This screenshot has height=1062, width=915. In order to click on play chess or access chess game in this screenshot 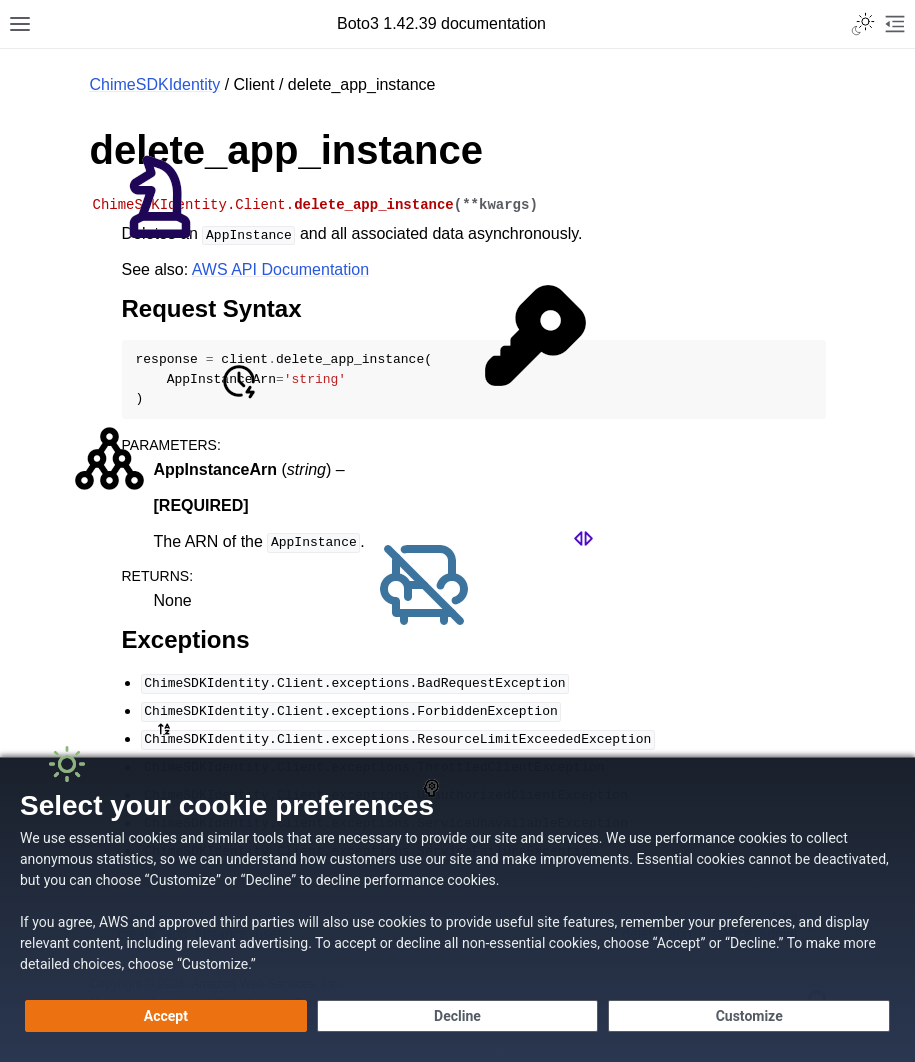, I will do `click(160, 199)`.